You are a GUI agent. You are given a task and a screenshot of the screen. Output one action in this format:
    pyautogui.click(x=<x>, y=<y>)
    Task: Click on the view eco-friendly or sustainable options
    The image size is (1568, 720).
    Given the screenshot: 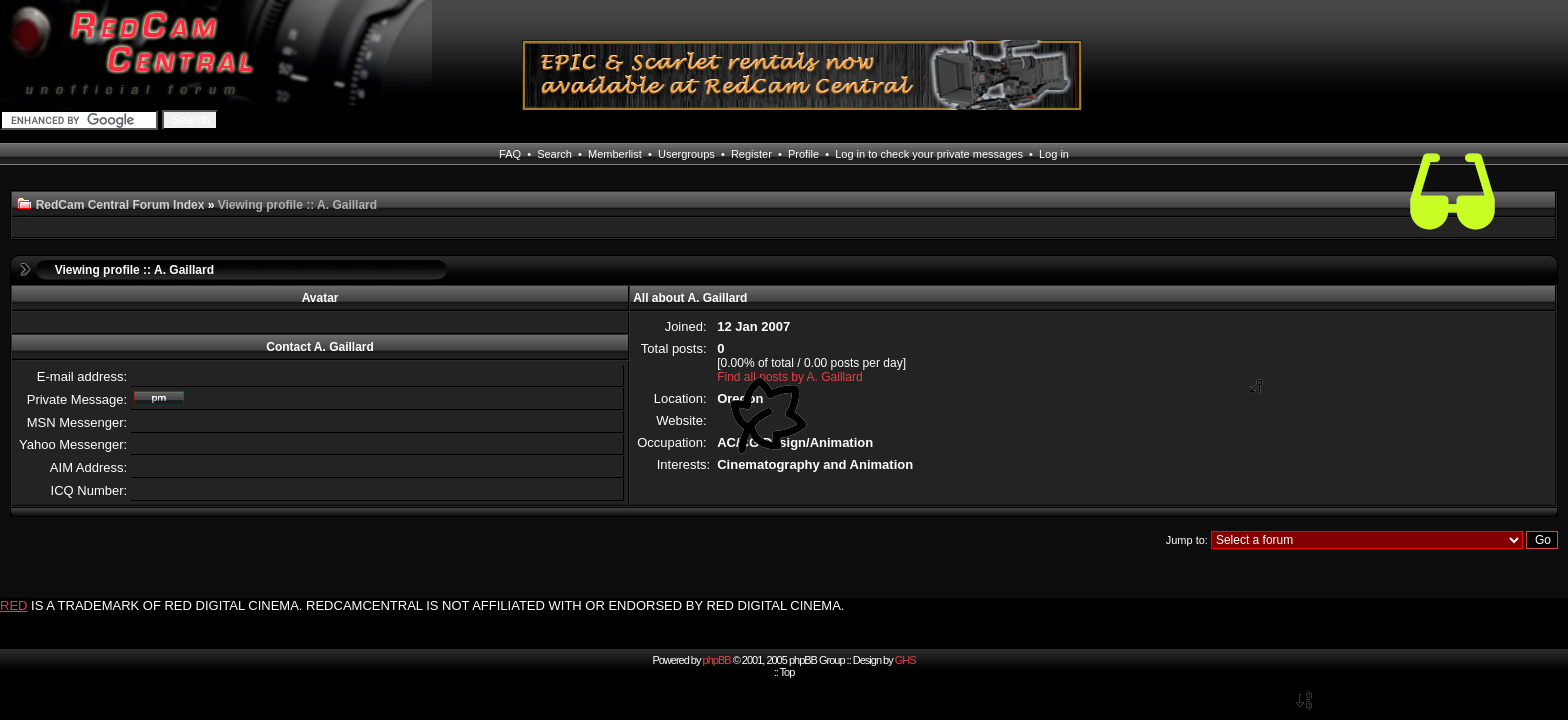 What is the action you would take?
    pyautogui.click(x=768, y=415)
    